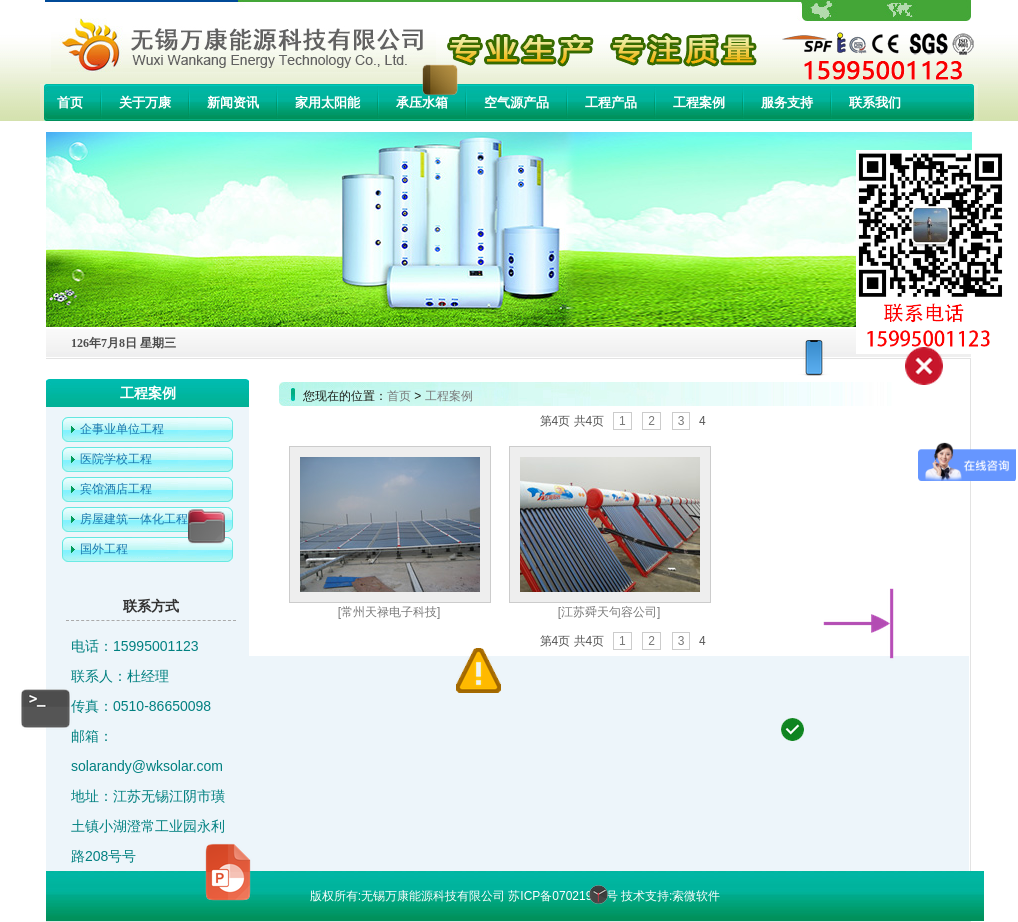 This screenshot has height=922, width=1018. I want to click on jump to the last item or end of list, so click(858, 623).